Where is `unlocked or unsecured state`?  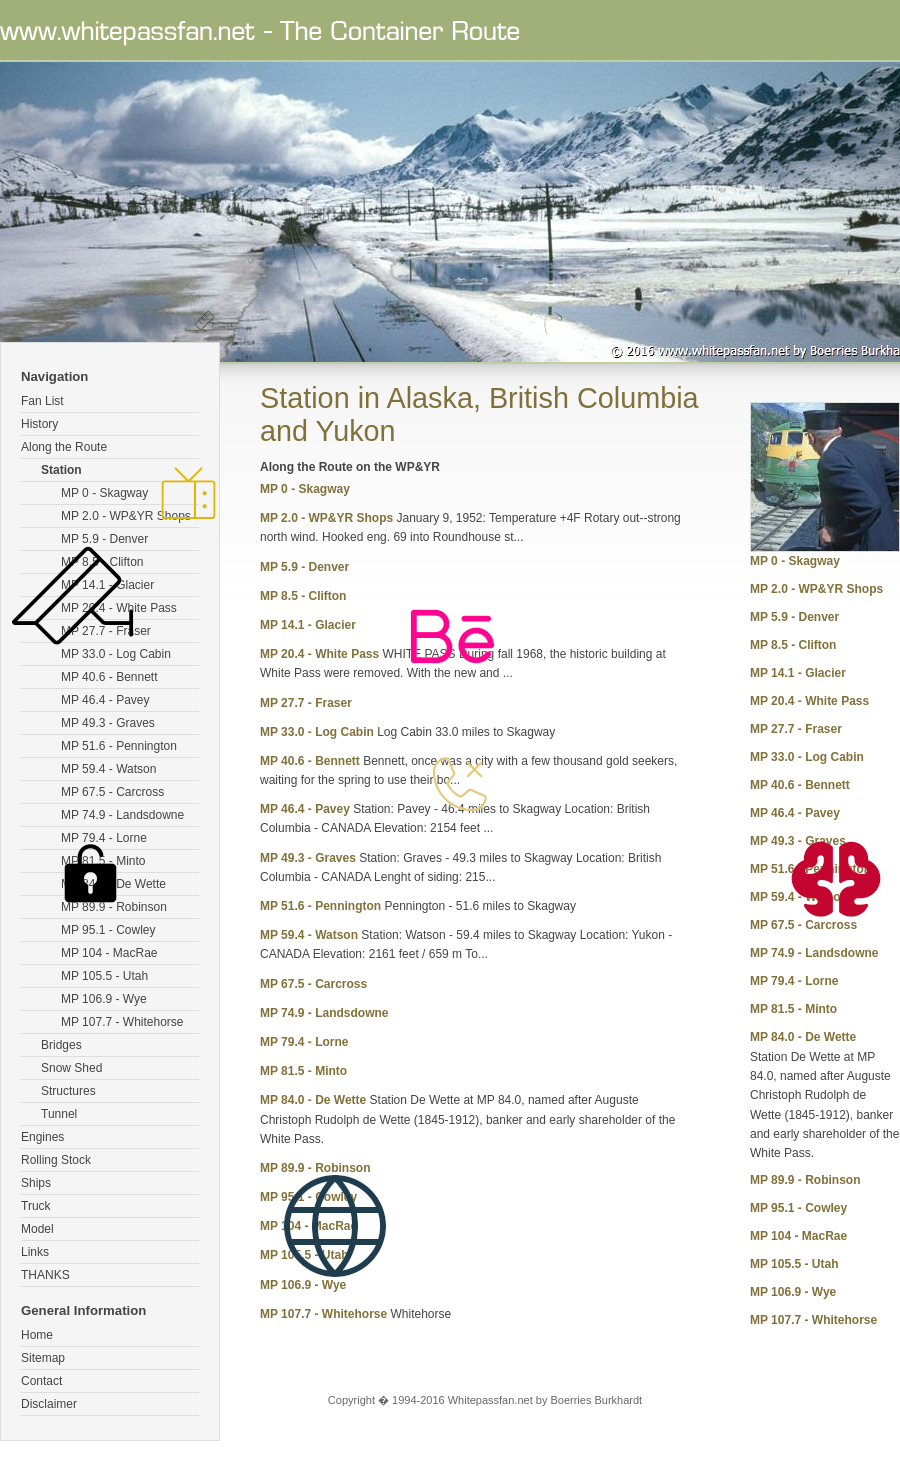
unlocked or unsecured state is located at coordinates (90, 876).